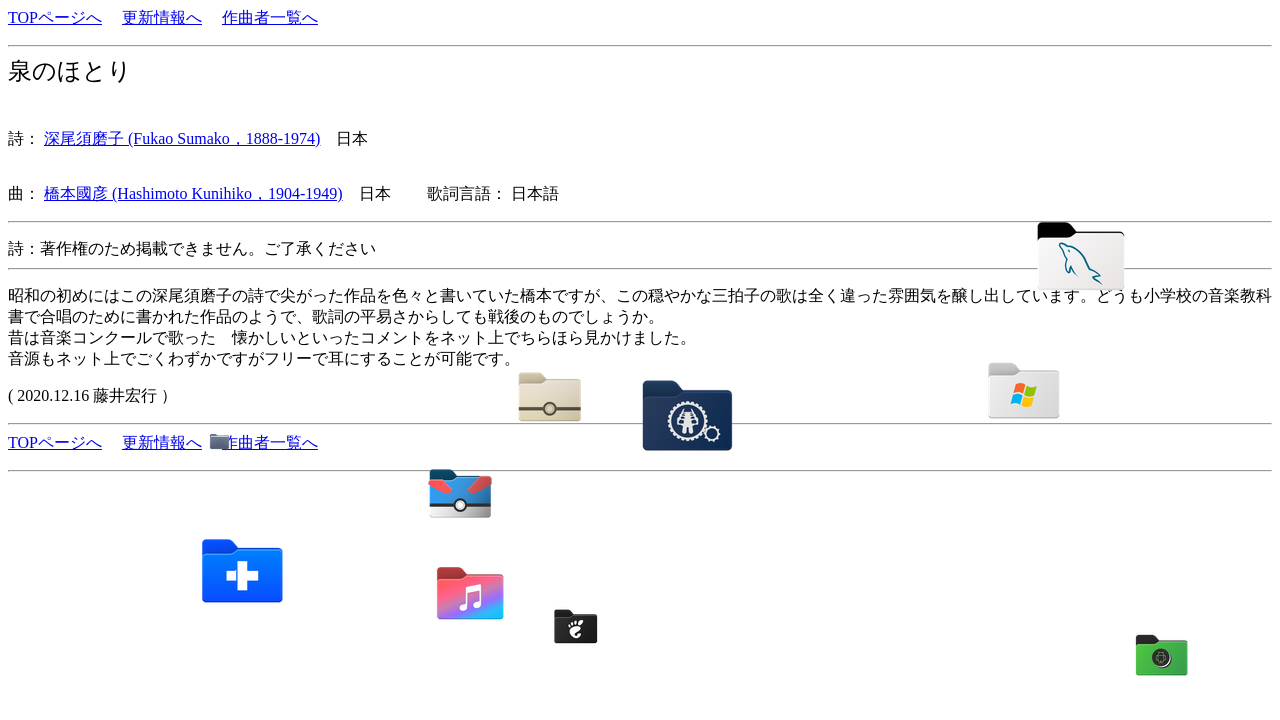 Image resolution: width=1280 pixels, height=720 pixels. I want to click on folder for pokémon game files or saves, so click(460, 495).